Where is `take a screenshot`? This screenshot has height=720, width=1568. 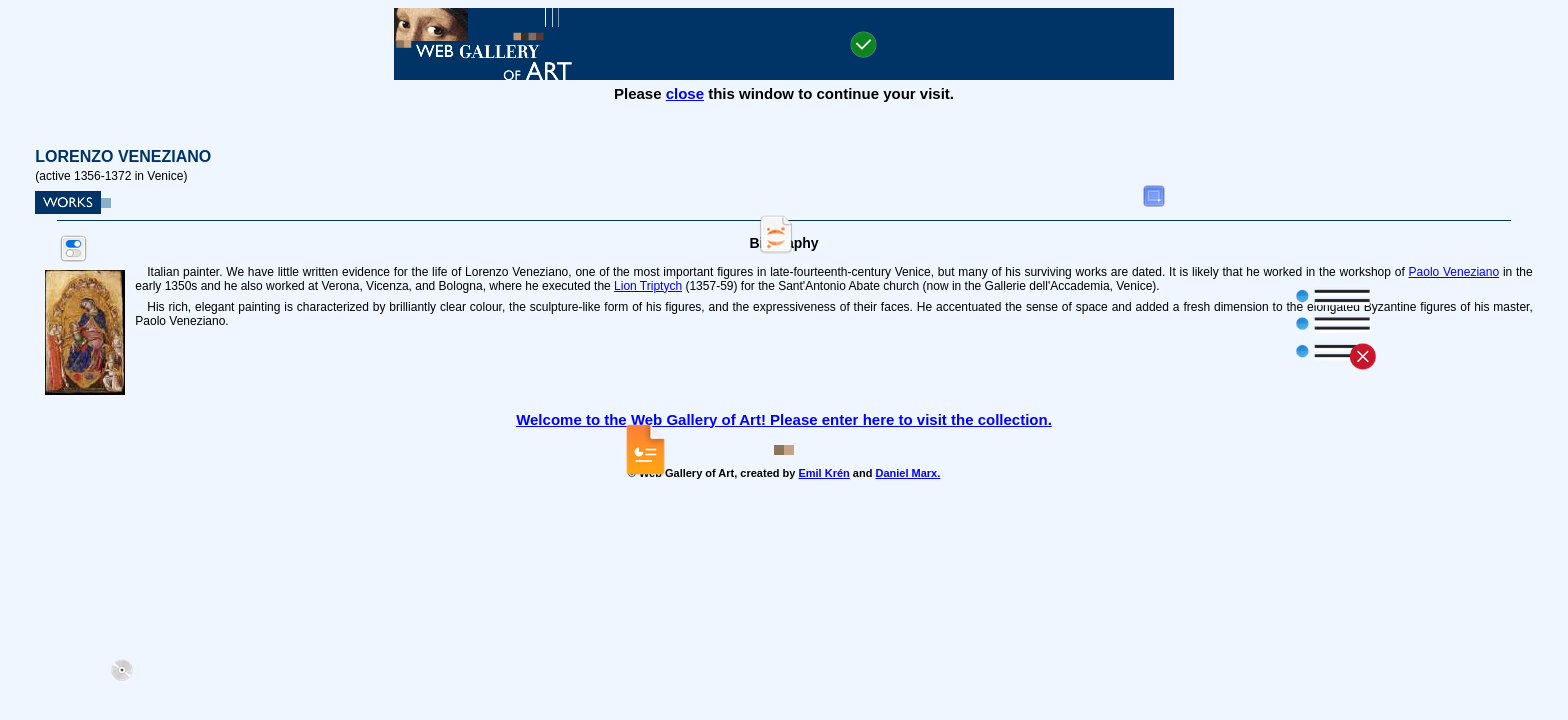 take a screenshot is located at coordinates (1154, 196).